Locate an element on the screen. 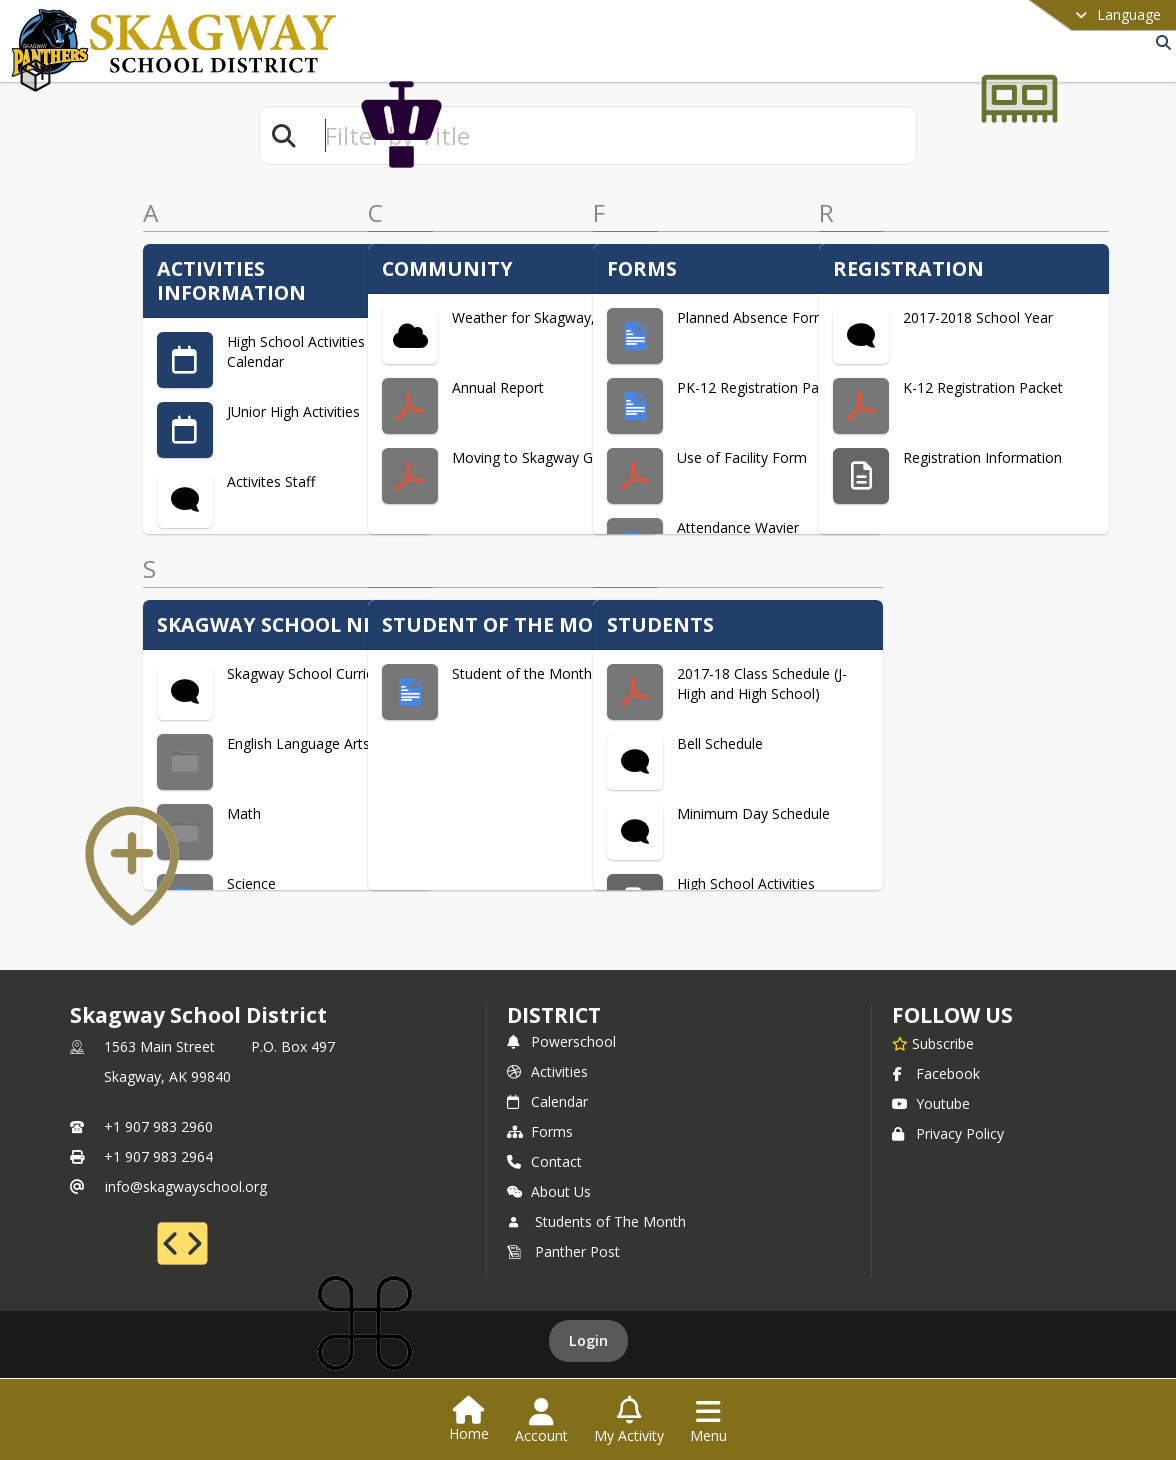 Image resolution: width=1176 pixels, height=1460 pixels. access air traffic control features is located at coordinates (401, 124).